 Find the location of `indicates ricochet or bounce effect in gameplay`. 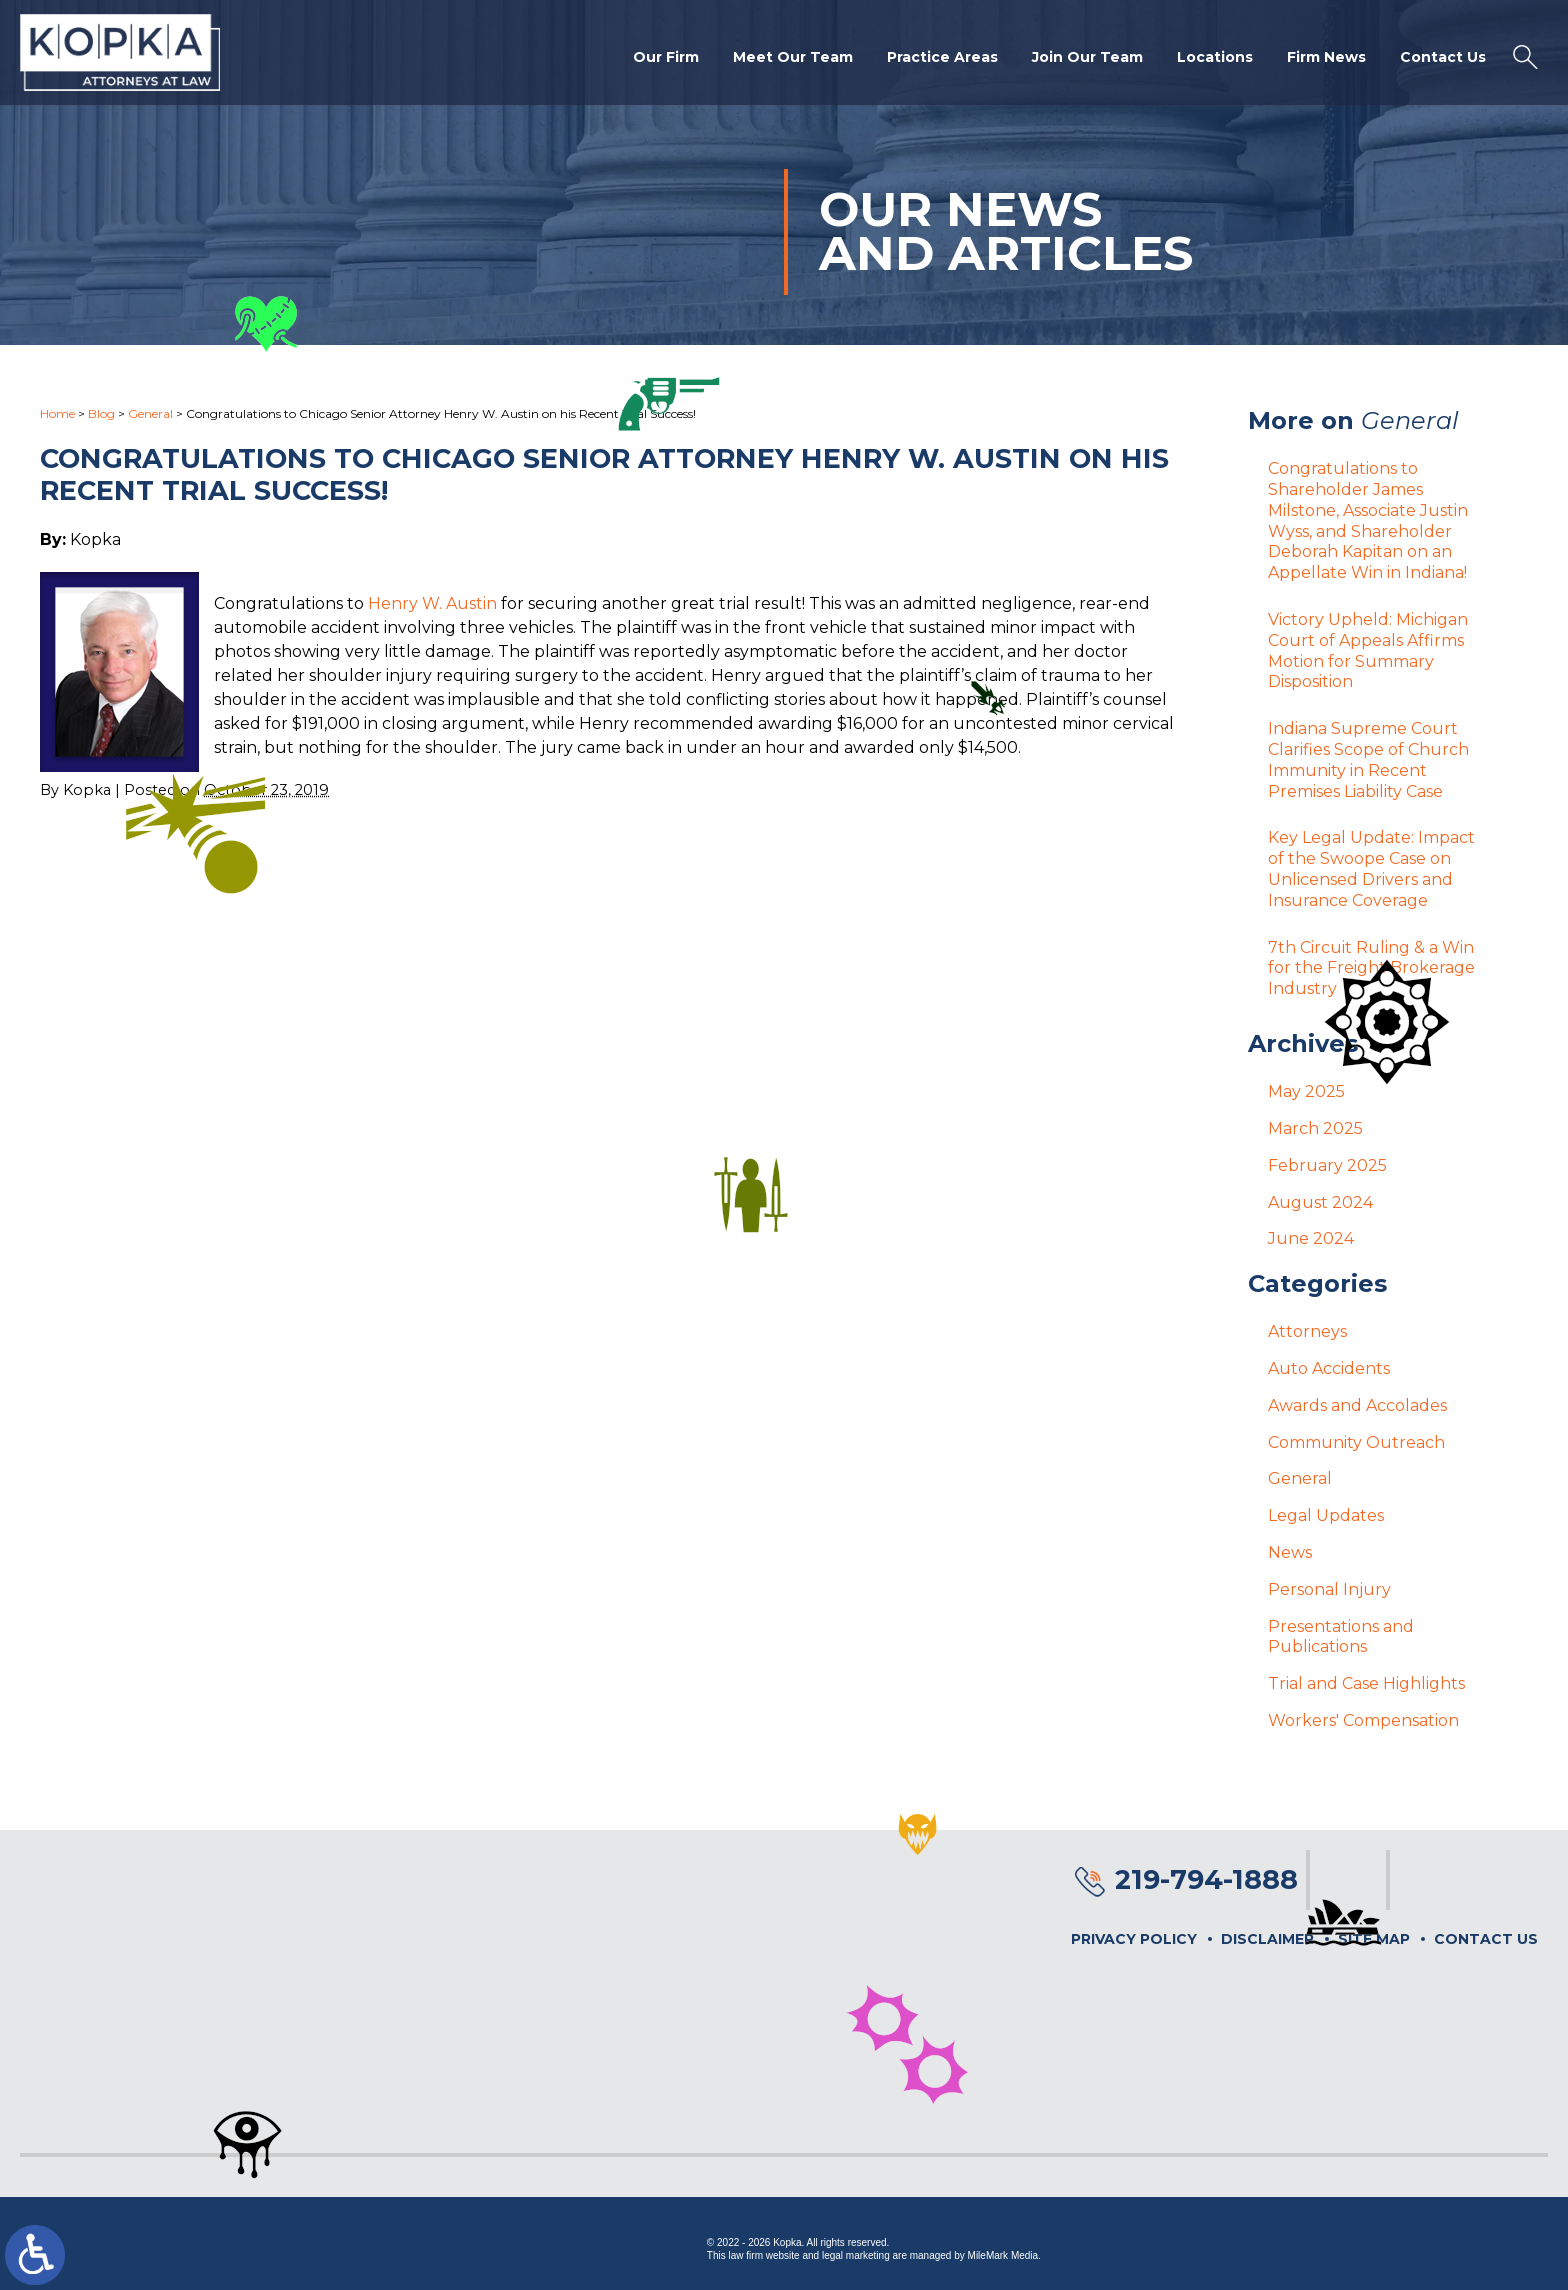

indicates ricochet or bounce effect in gameplay is located at coordinates (195, 833).